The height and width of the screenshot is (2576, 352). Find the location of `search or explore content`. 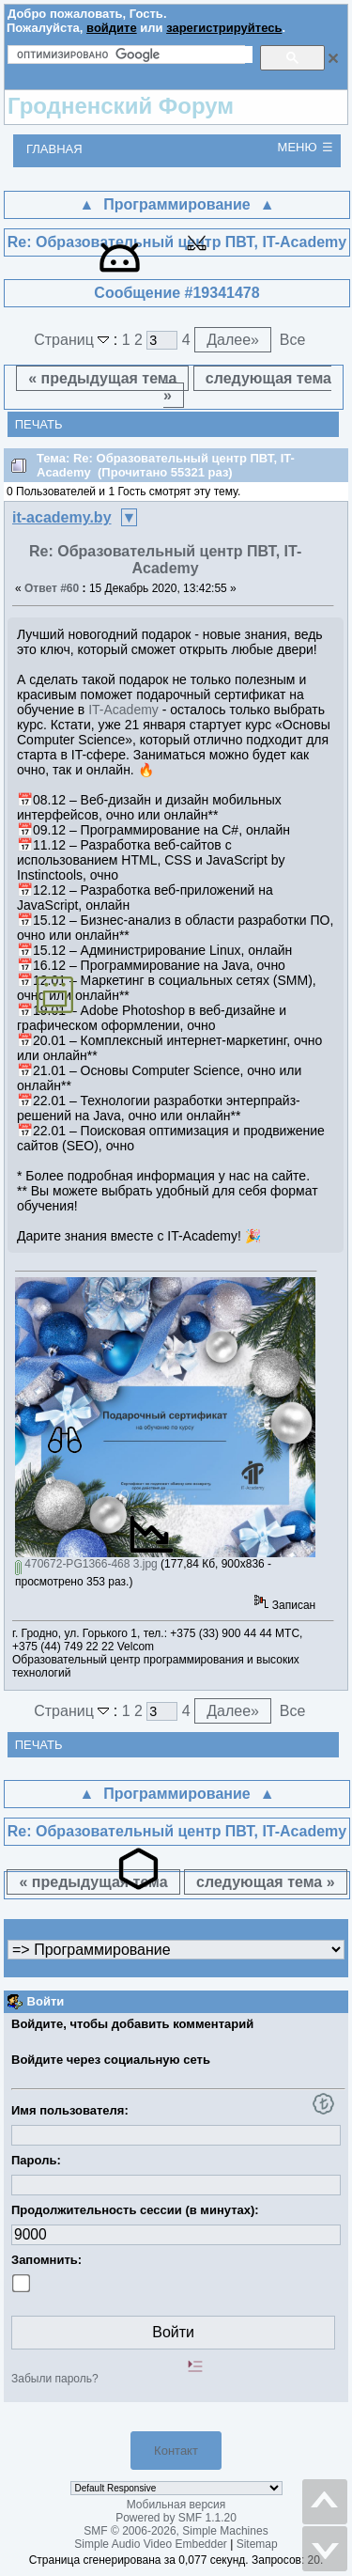

search or explore content is located at coordinates (65, 1440).